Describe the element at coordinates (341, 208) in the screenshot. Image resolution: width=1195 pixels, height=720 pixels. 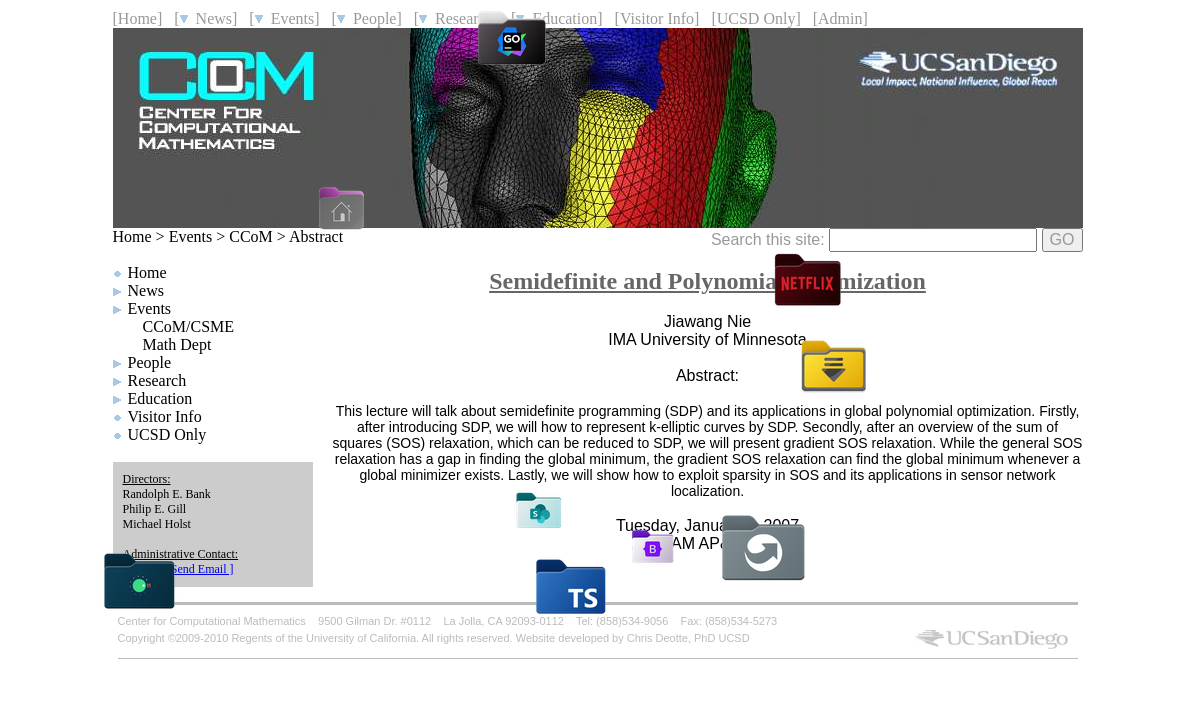
I see `access your home folder` at that location.